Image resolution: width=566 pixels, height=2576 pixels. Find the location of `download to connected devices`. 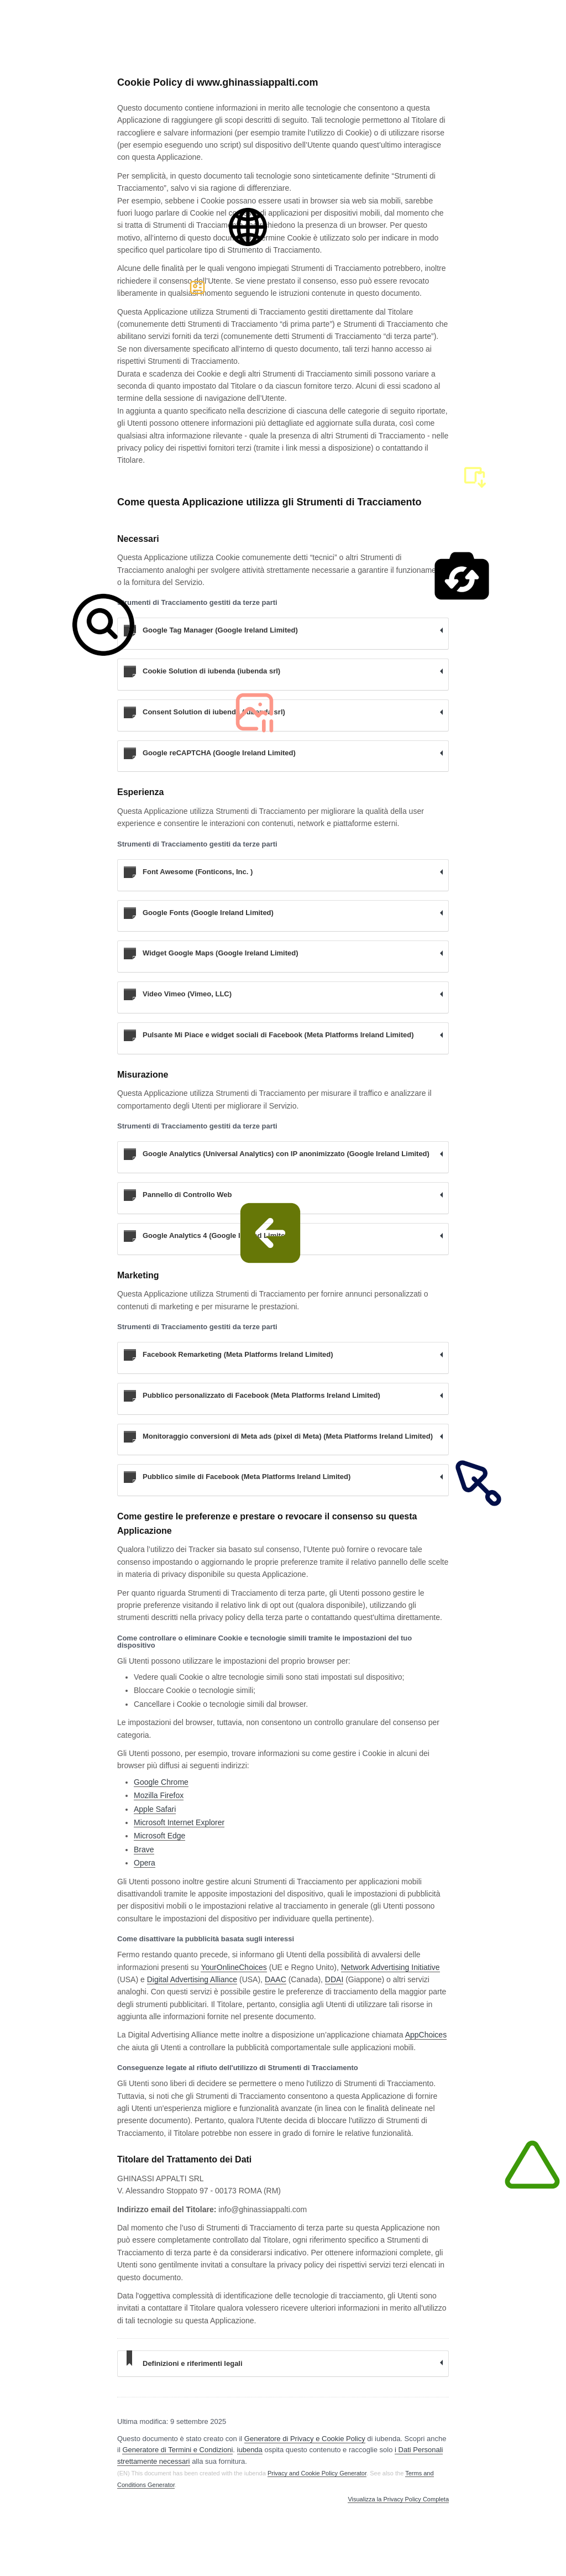

download to connected devices is located at coordinates (474, 476).